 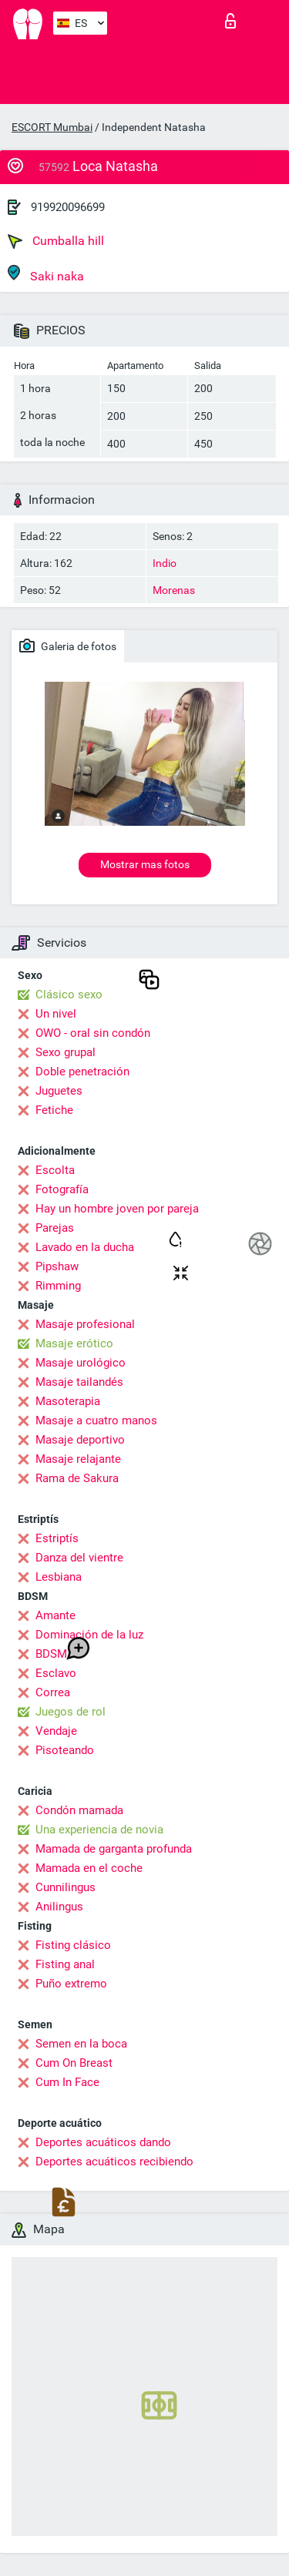 I want to click on view financial document in pounds, so click(x=63, y=2202).